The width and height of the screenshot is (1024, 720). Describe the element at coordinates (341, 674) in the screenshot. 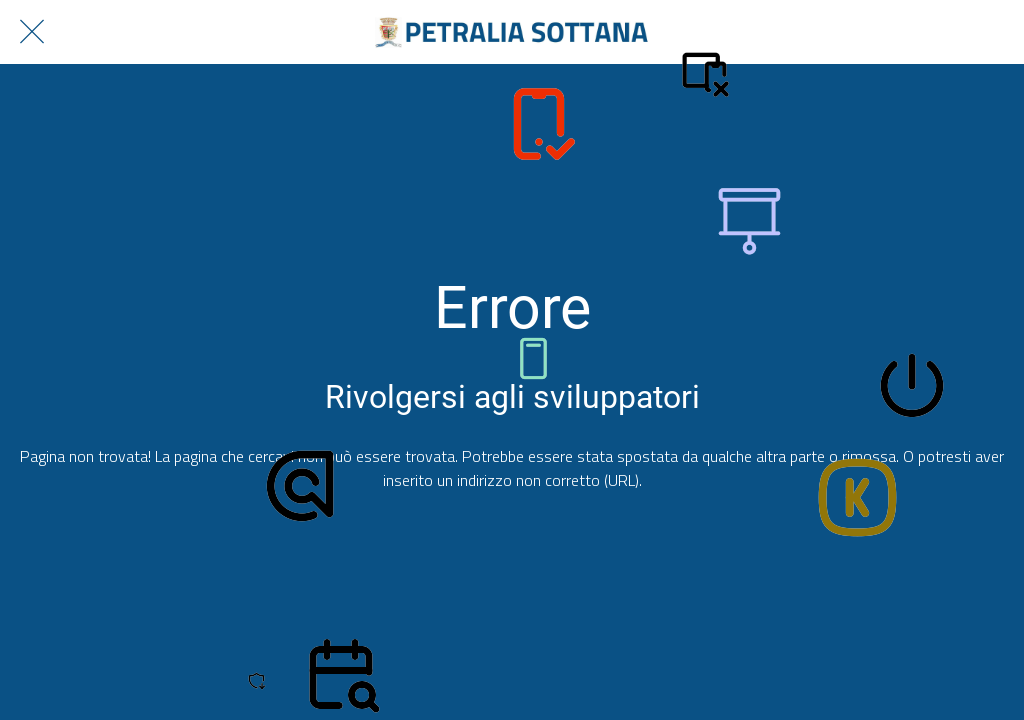

I see `search for events or dates in your calendar` at that location.